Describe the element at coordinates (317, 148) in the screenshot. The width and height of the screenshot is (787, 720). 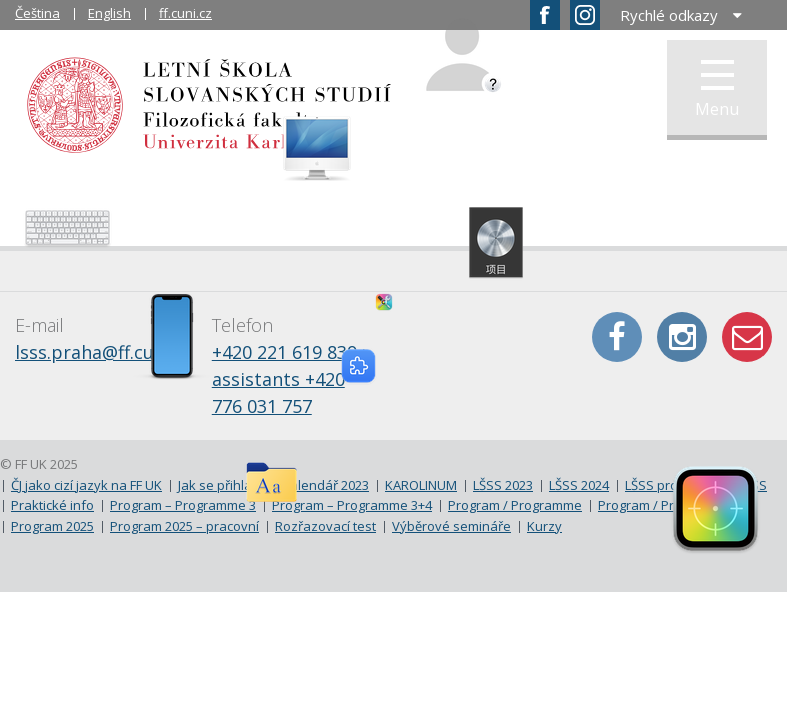
I see `represents an iMac computer in system settings` at that location.